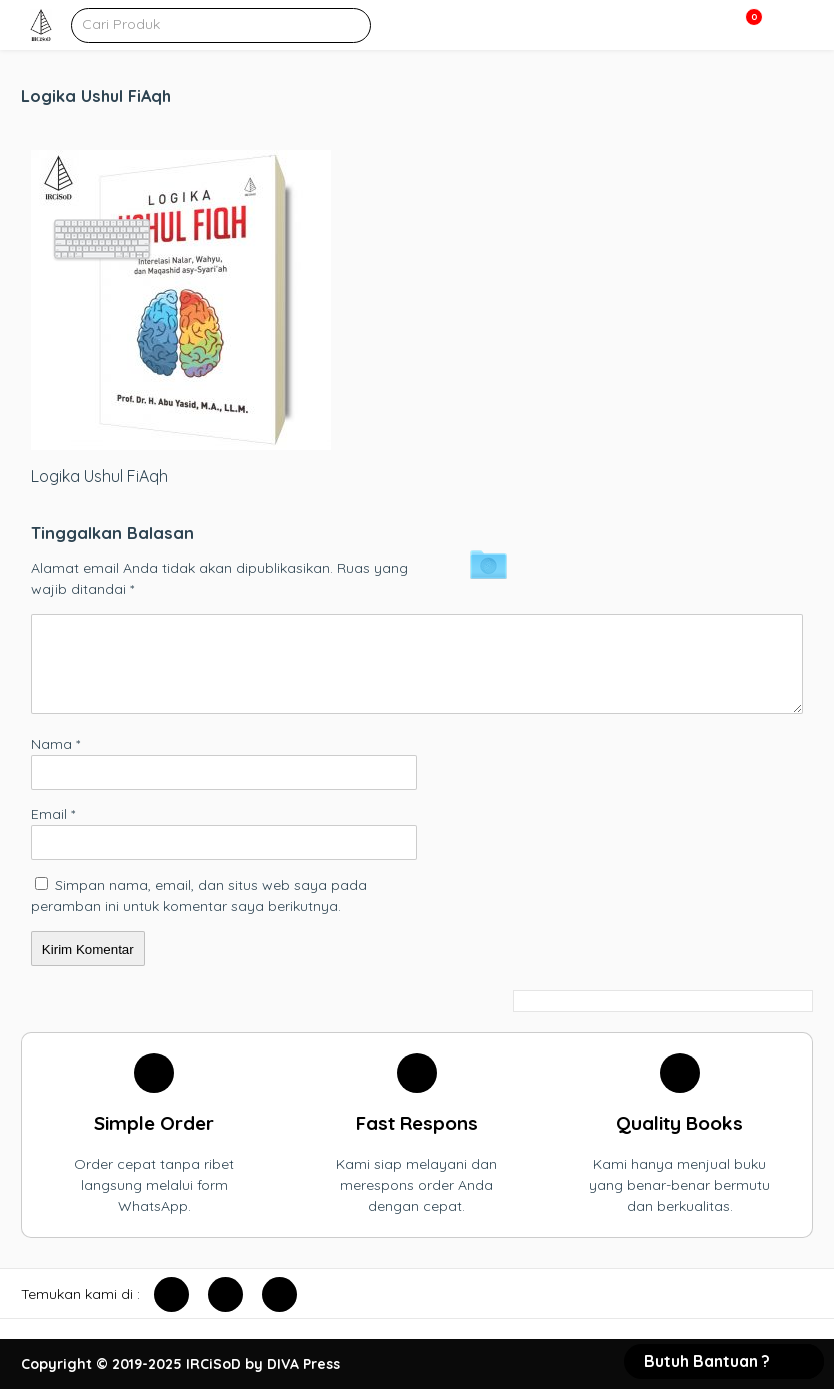 The width and height of the screenshot is (834, 1389). What do you see at coordinates (102, 239) in the screenshot?
I see `connect a wireless bluetooth keyboard` at bounding box center [102, 239].